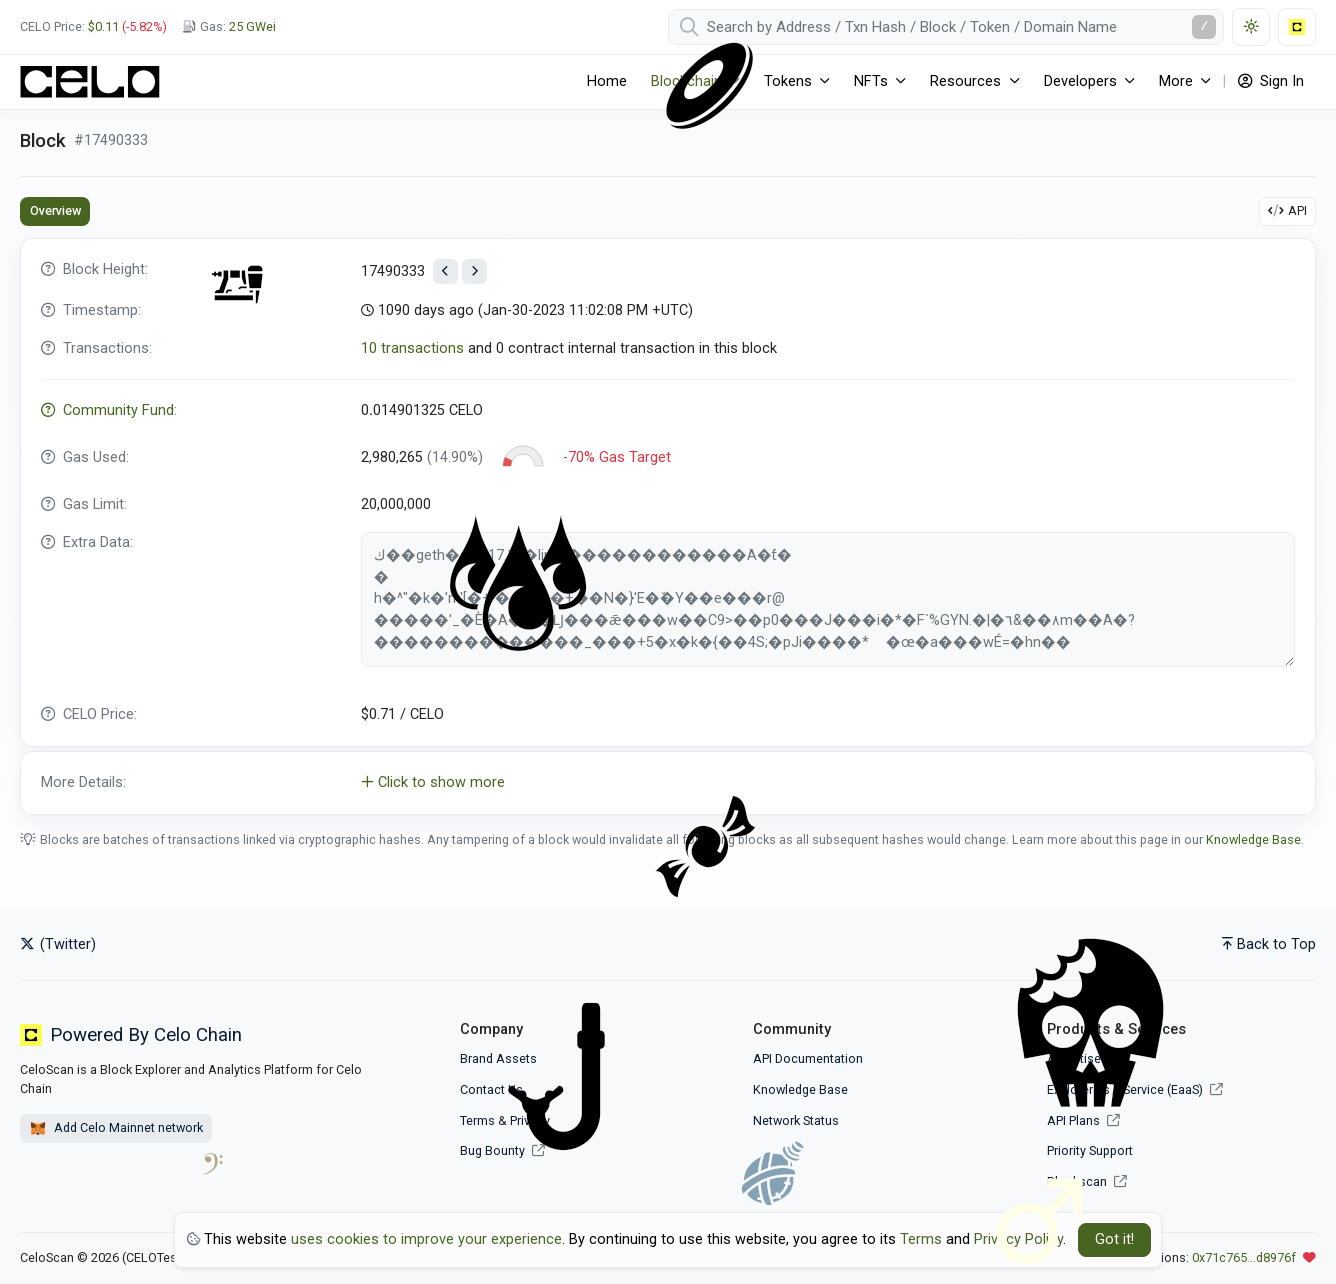 The image size is (1336, 1284). I want to click on play a frisbee or disc golf game, so click(709, 85).